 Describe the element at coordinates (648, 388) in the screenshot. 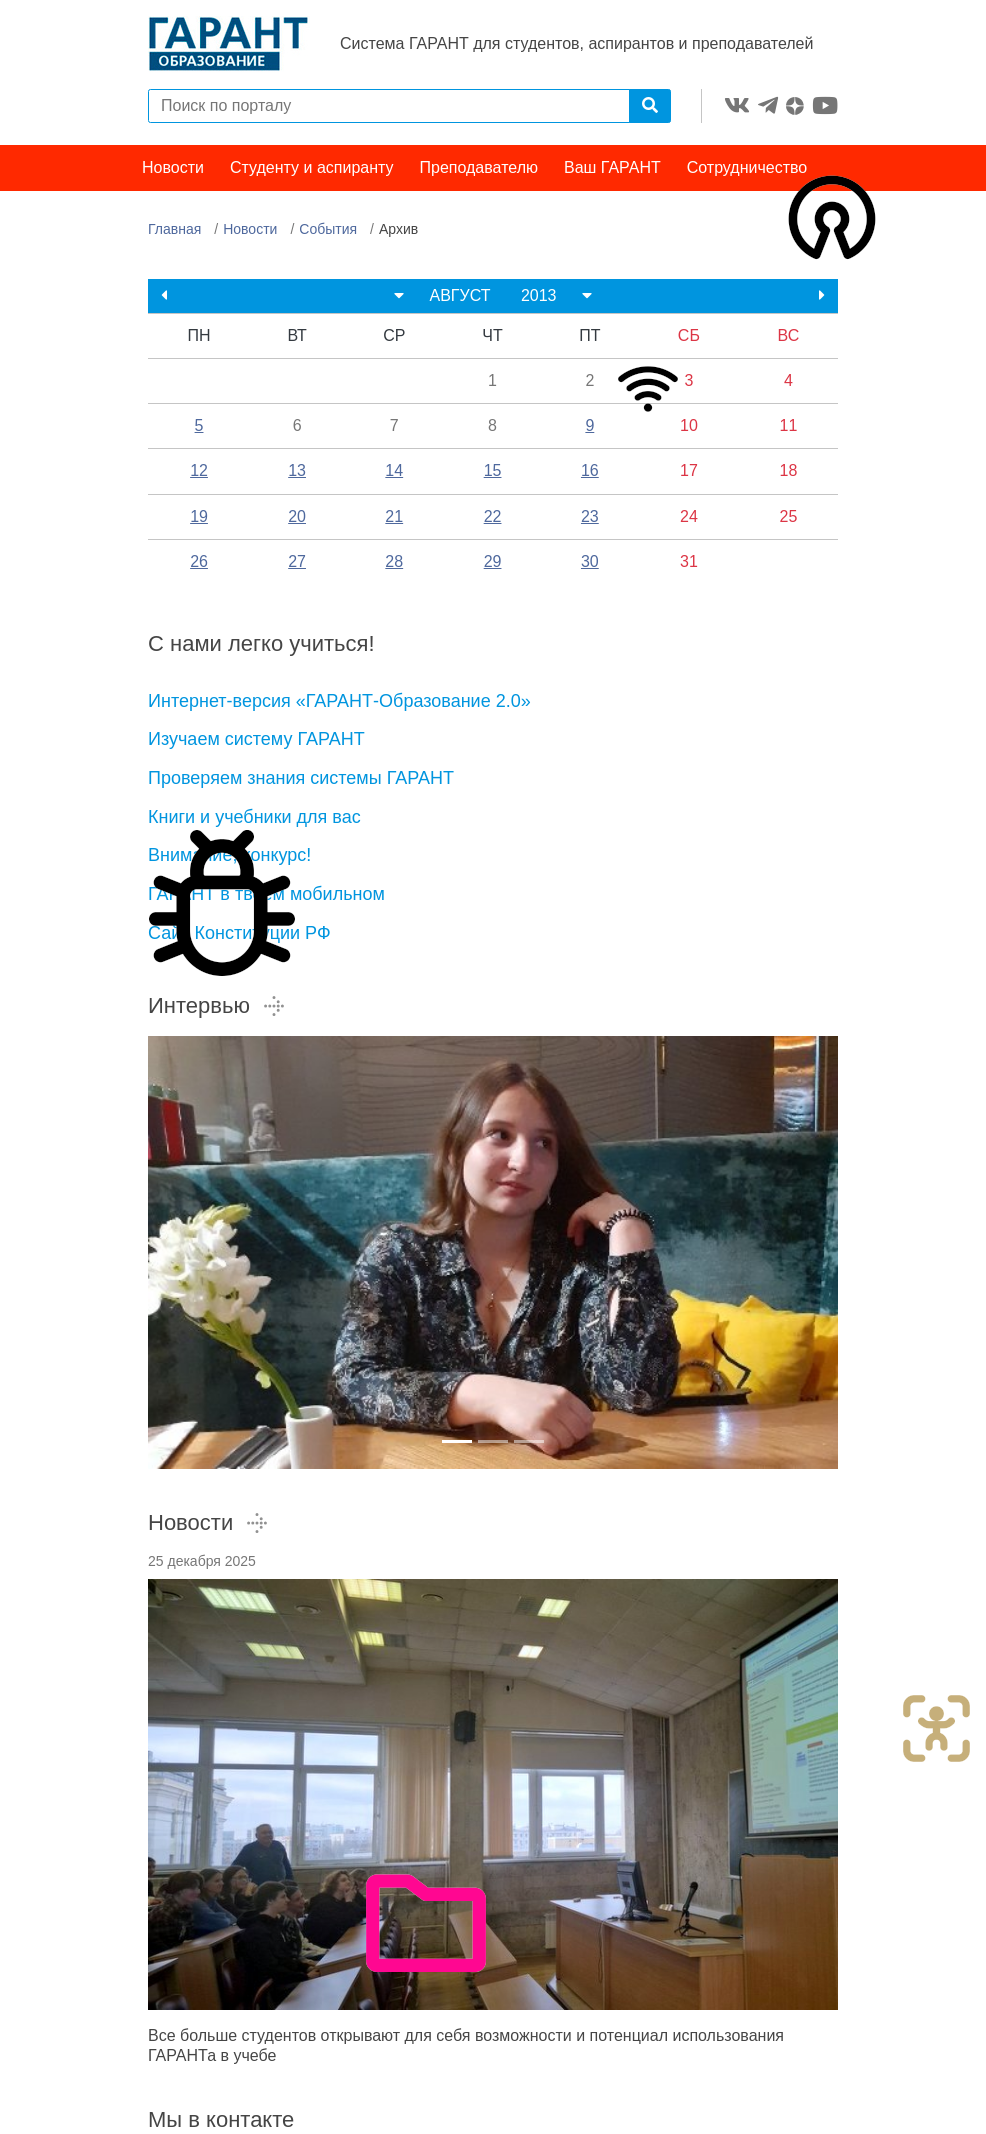

I see `indicates strong wifi signal strength` at that location.